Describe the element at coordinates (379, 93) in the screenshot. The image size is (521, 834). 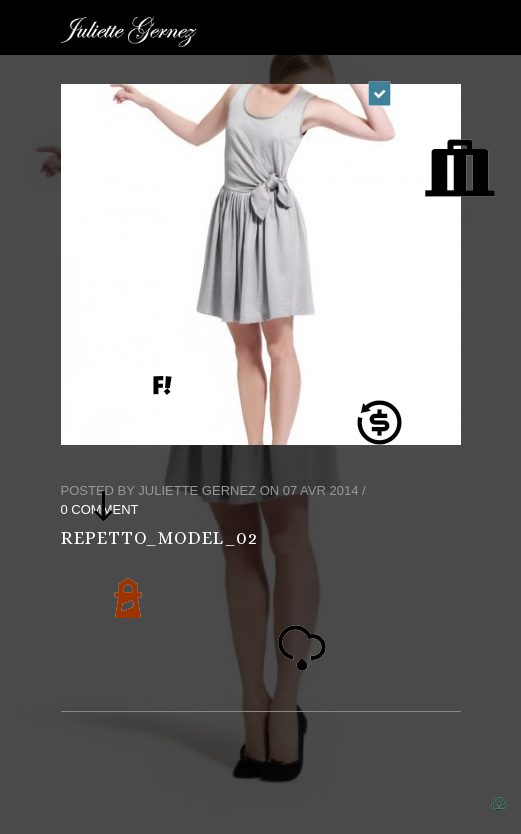
I see `mark task as complete` at that location.